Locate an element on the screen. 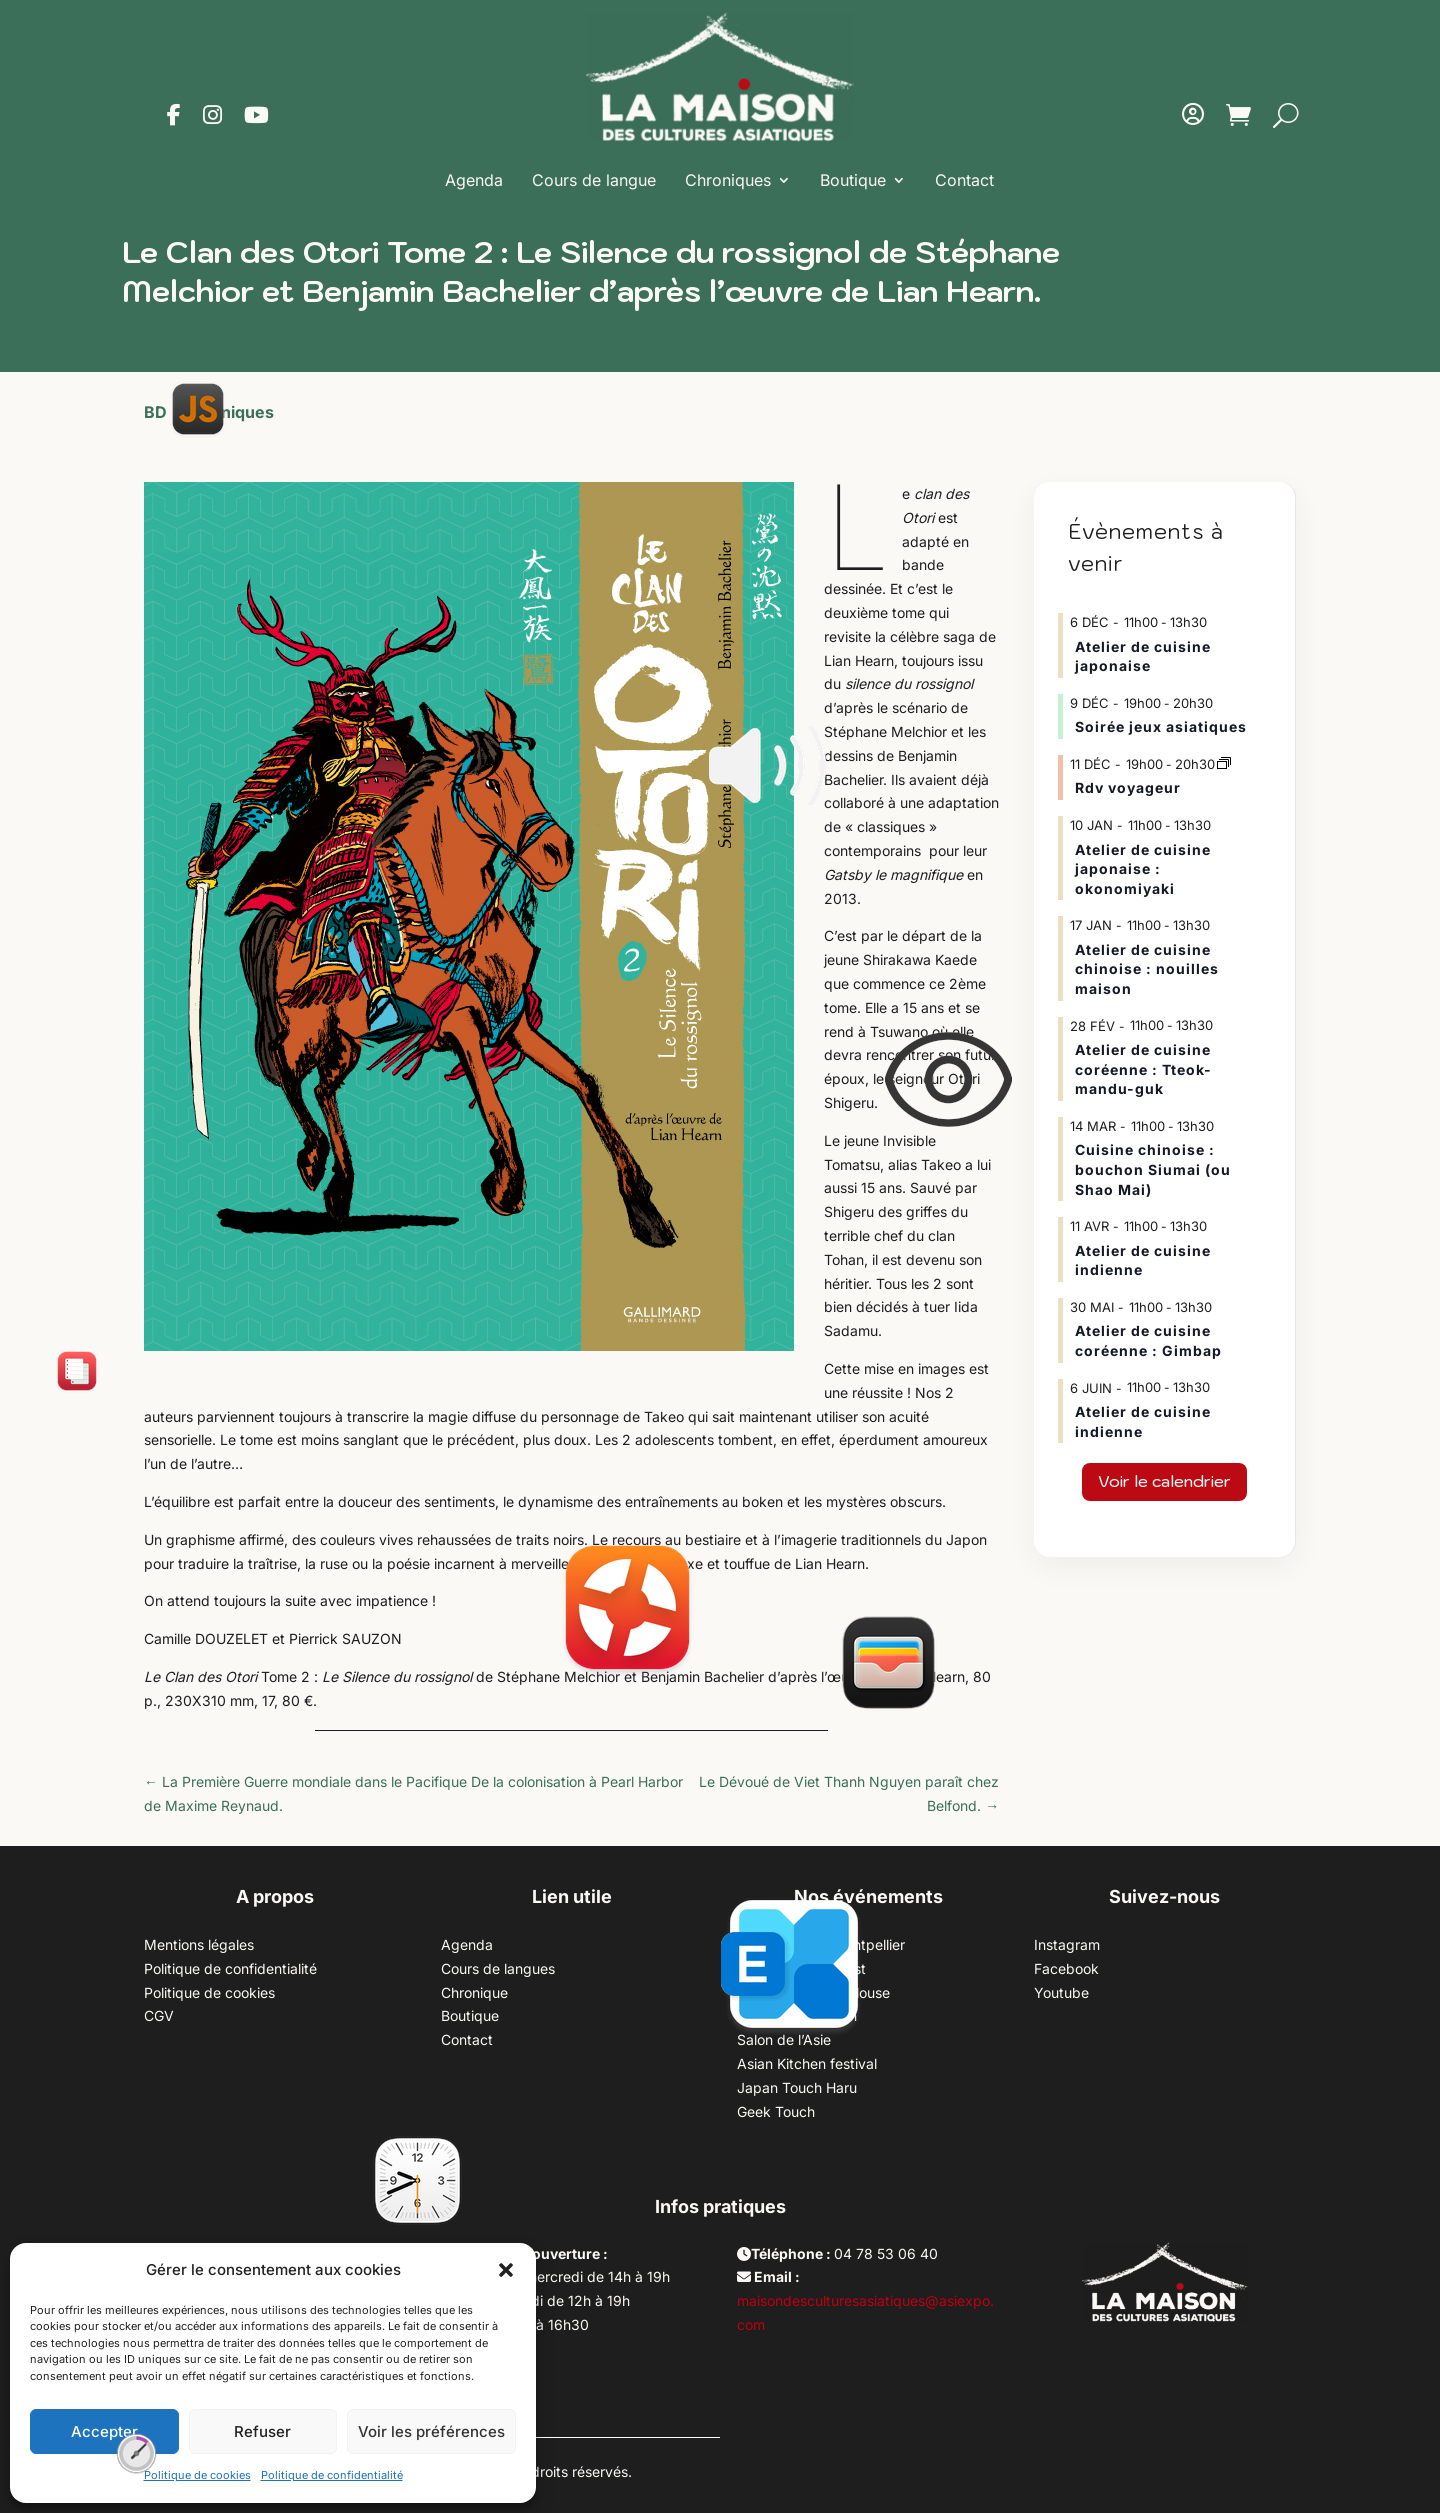 The height and width of the screenshot is (2513, 1440). open javascript testing application is located at coordinates (198, 409).